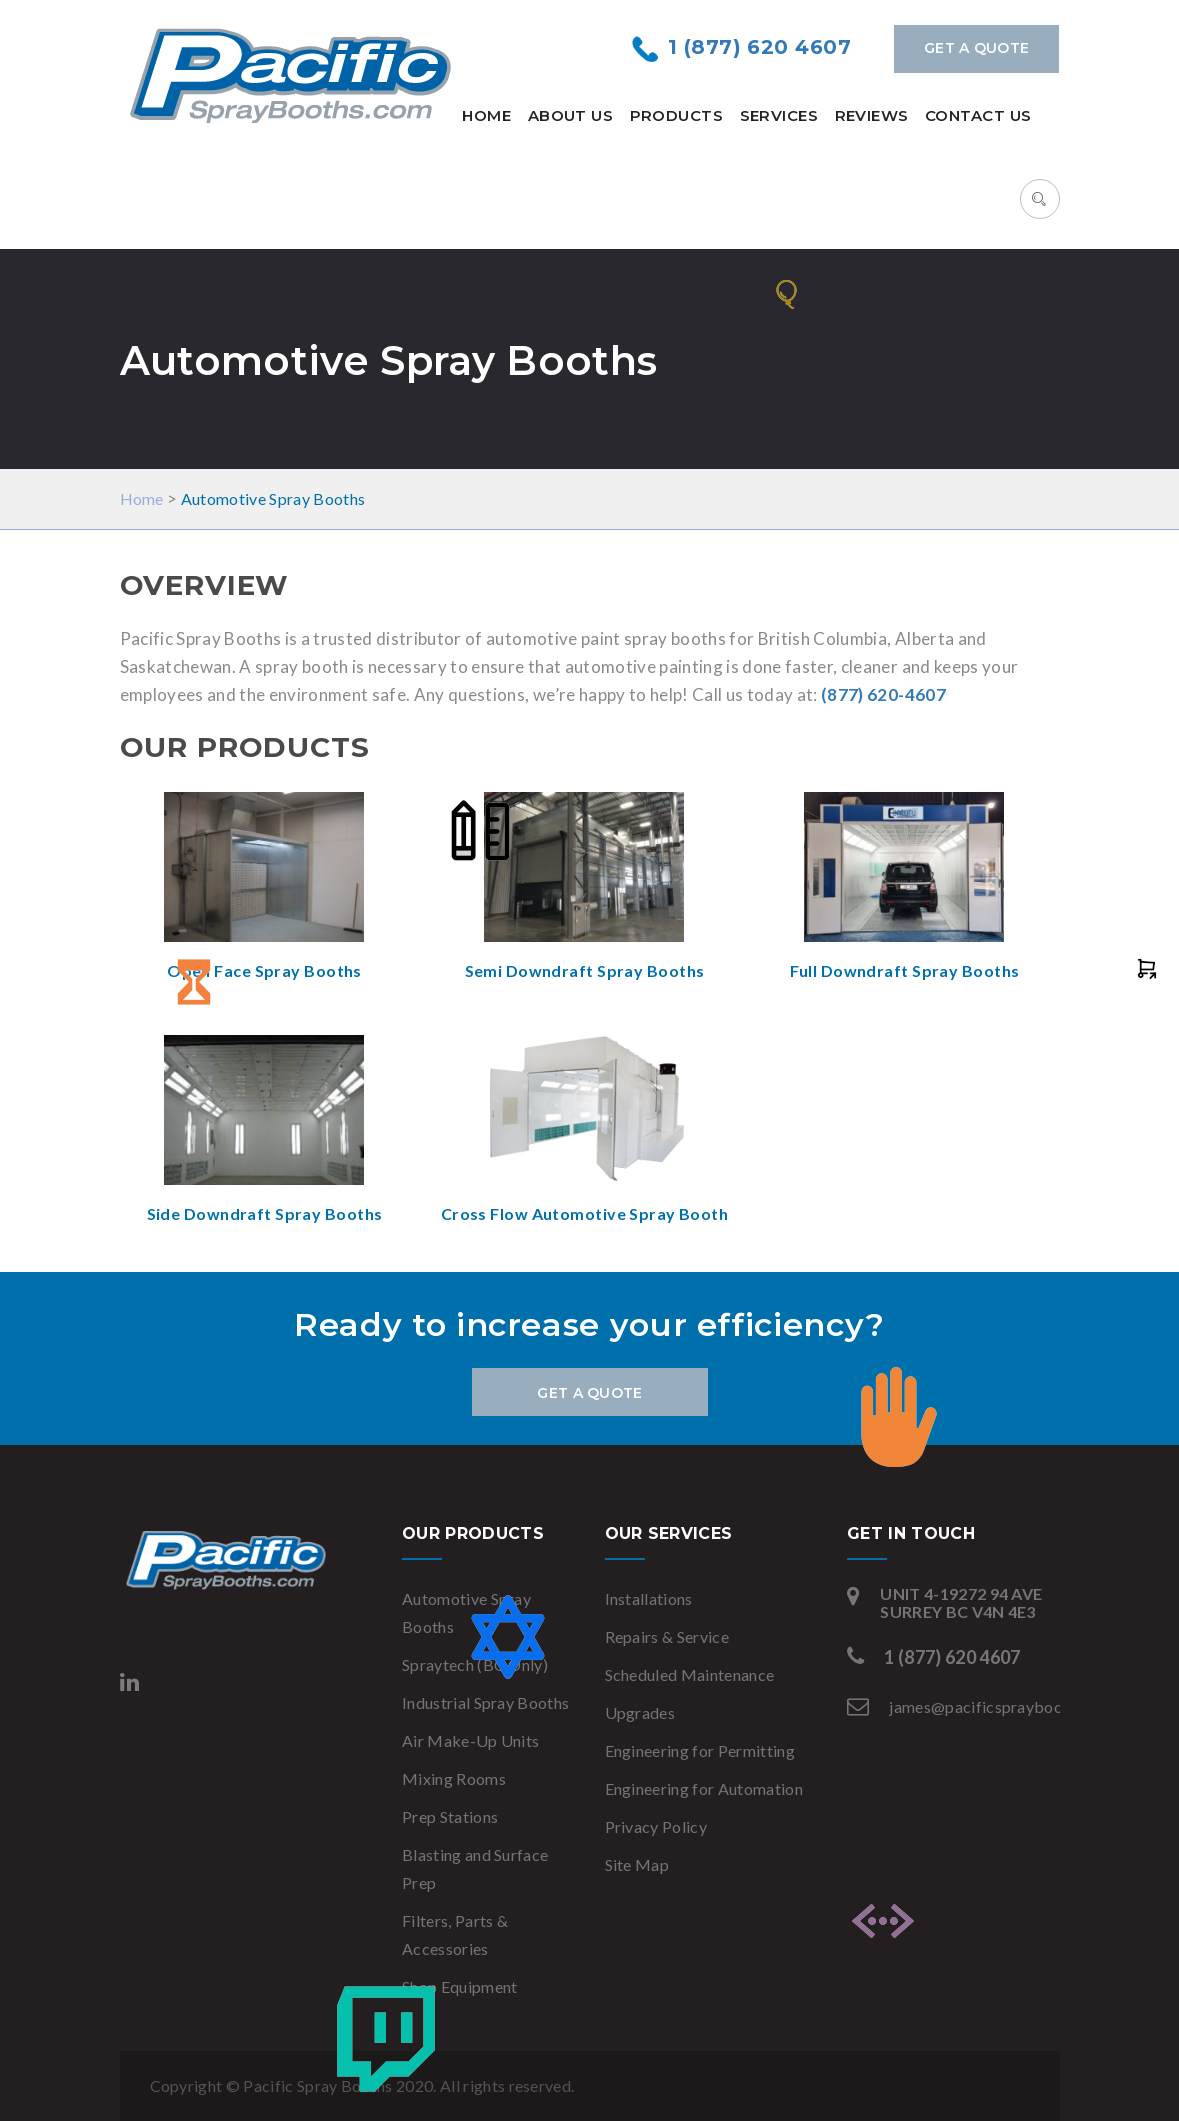 This screenshot has height=2121, width=1179. What do you see at coordinates (480, 831) in the screenshot?
I see `access design or editing tools` at bounding box center [480, 831].